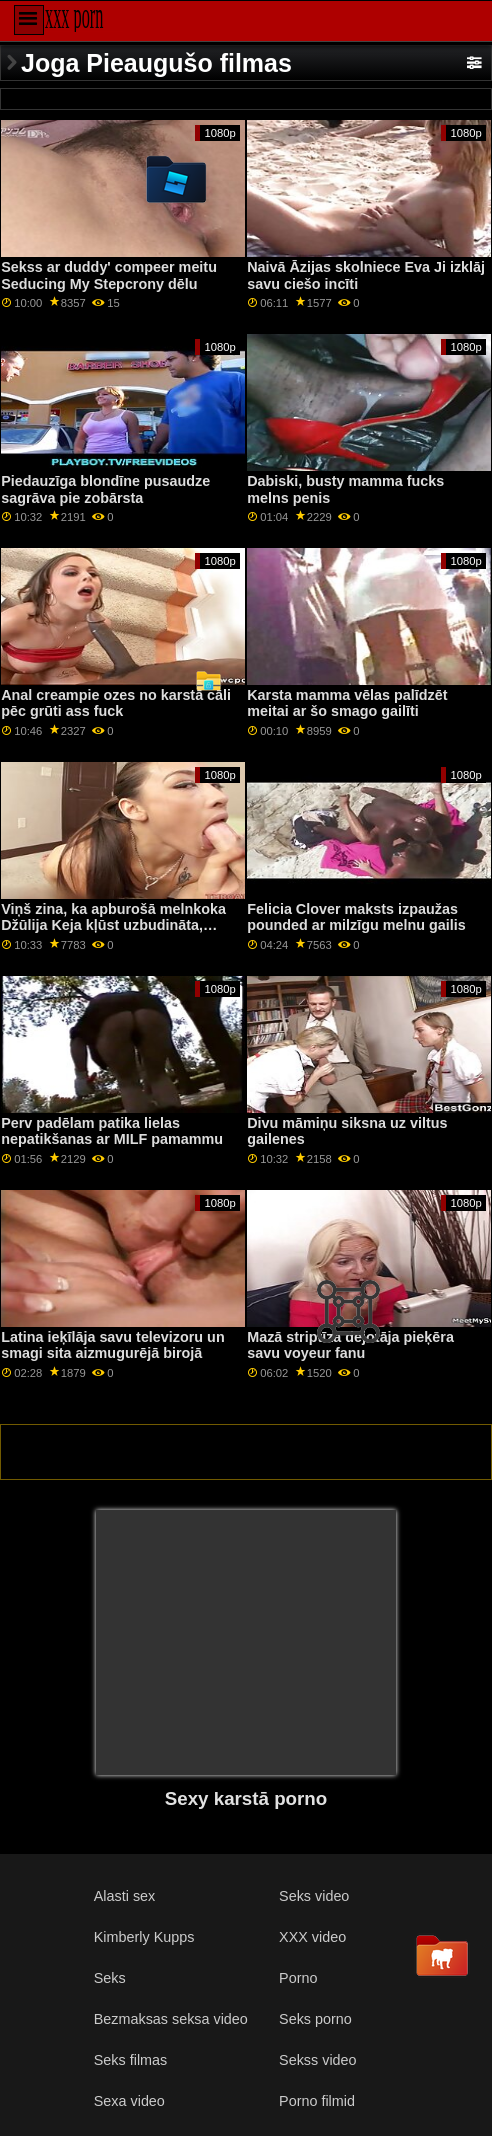 Image resolution: width=492 pixels, height=2136 pixels. I want to click on open gnome boxes virtual machine manager, so click(348, 1311).